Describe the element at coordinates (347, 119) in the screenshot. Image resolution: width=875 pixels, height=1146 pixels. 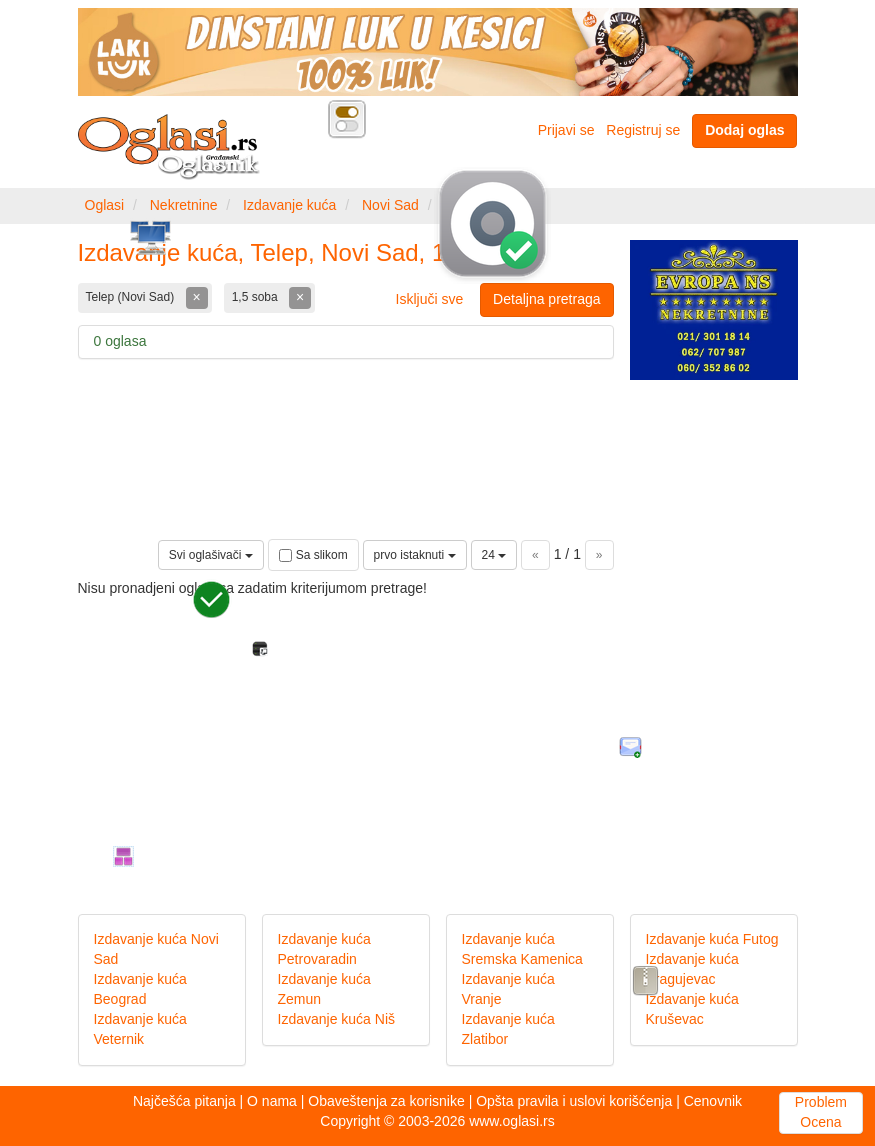
I see `open system tweaks or settings customization` at that location.